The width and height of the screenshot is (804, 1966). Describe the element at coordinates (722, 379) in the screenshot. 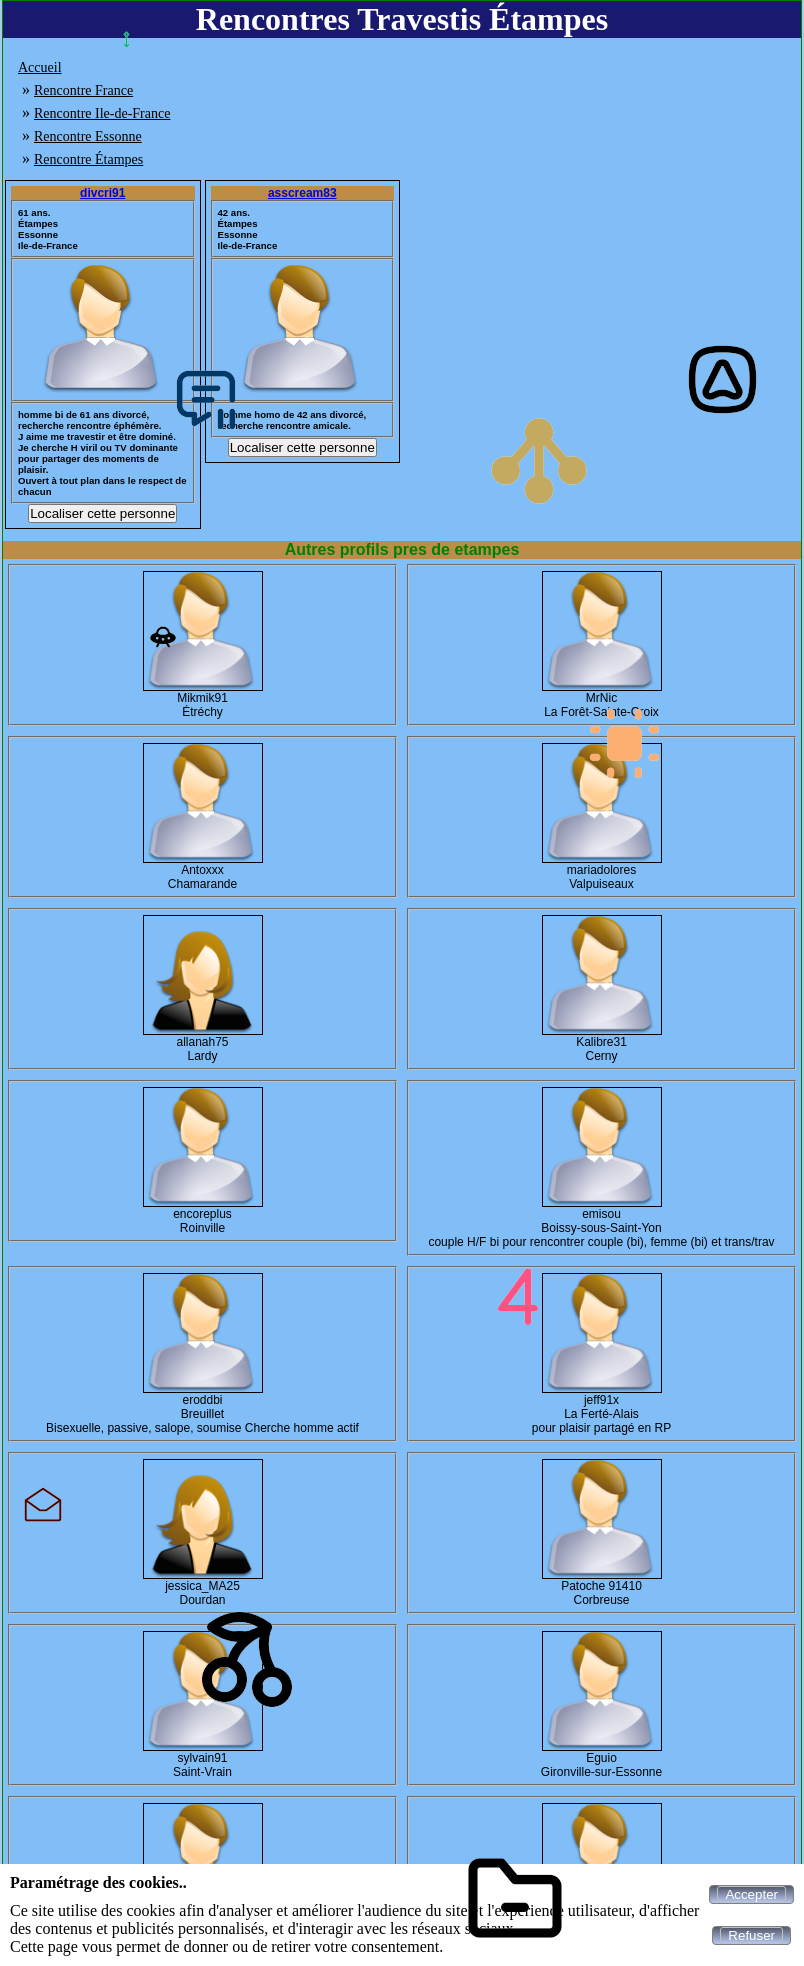

I see `AdonisJS framework logo` at that location.